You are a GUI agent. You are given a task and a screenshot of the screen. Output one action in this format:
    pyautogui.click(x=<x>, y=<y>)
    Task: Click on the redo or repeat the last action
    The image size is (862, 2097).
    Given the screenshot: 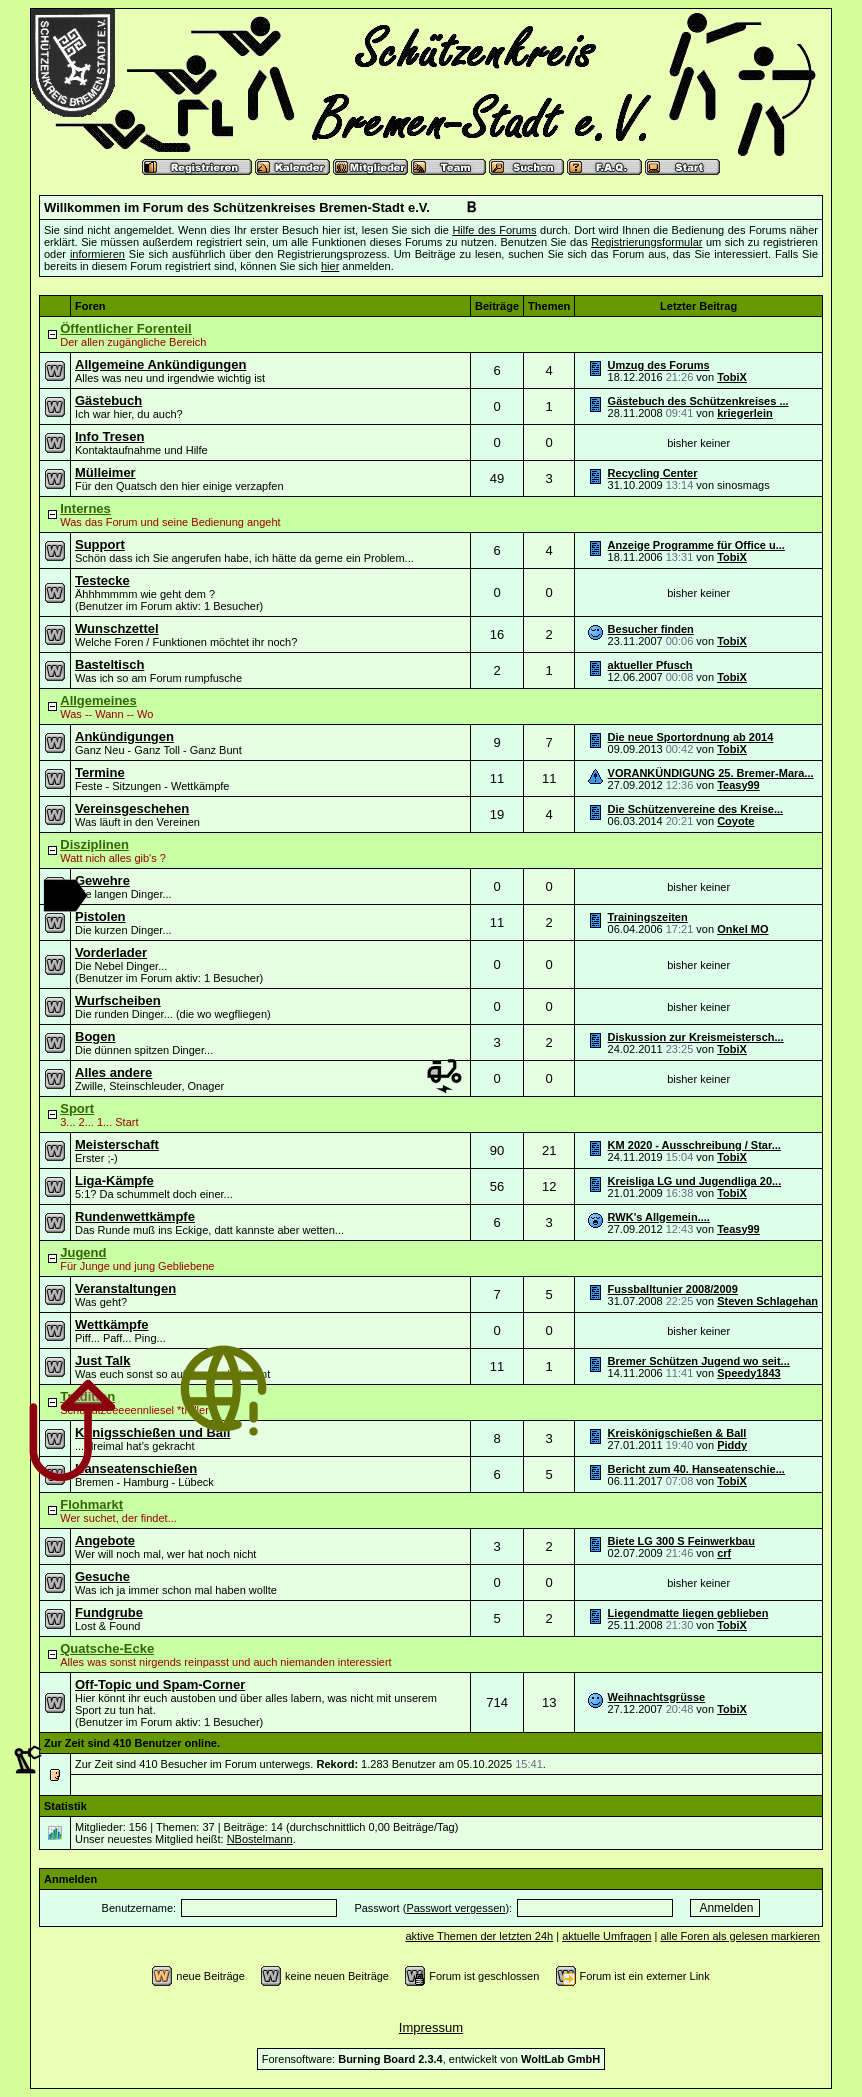 What is the action you would take?
    pyautogui.click(x=68, y=1430)
    